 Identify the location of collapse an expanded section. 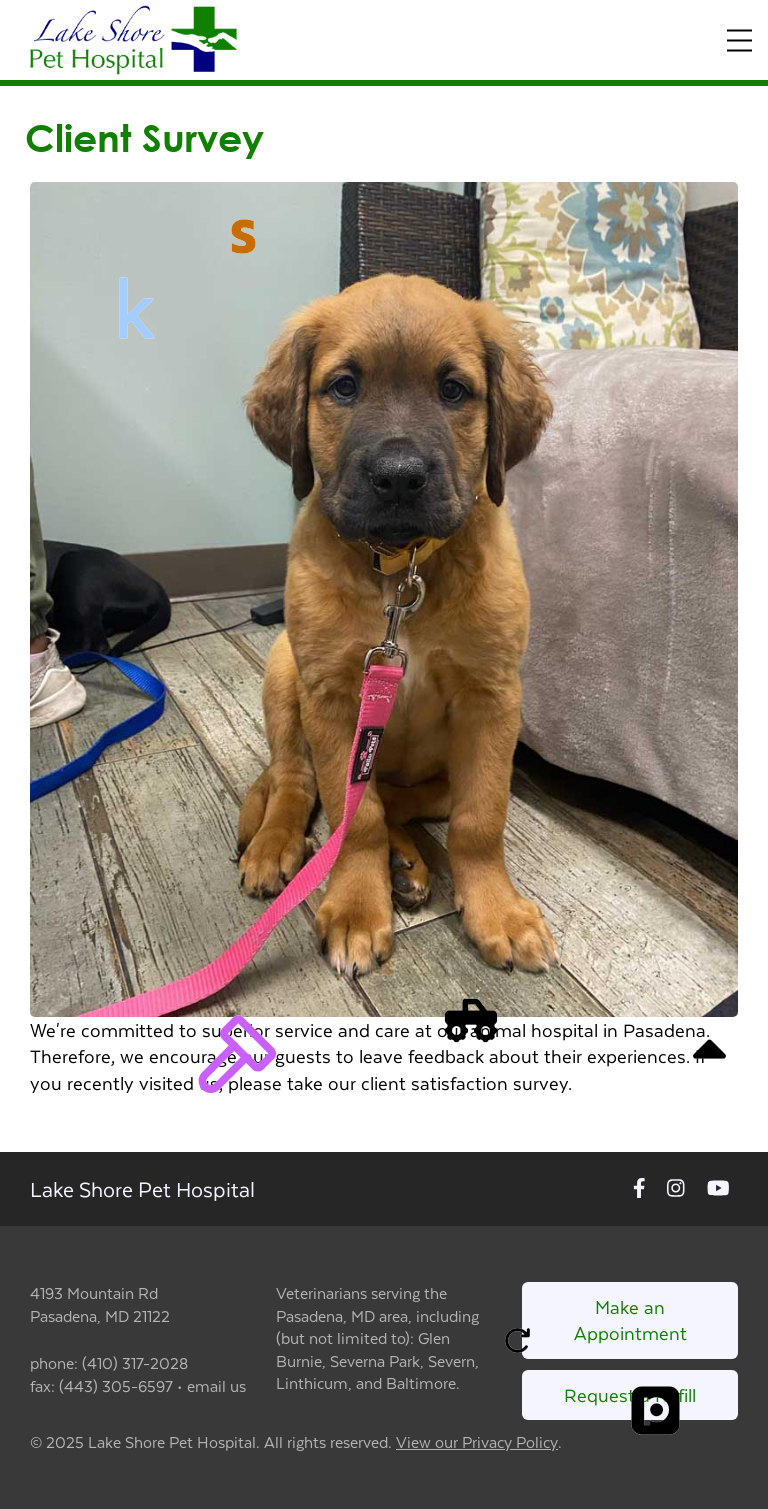
(709, 1050).